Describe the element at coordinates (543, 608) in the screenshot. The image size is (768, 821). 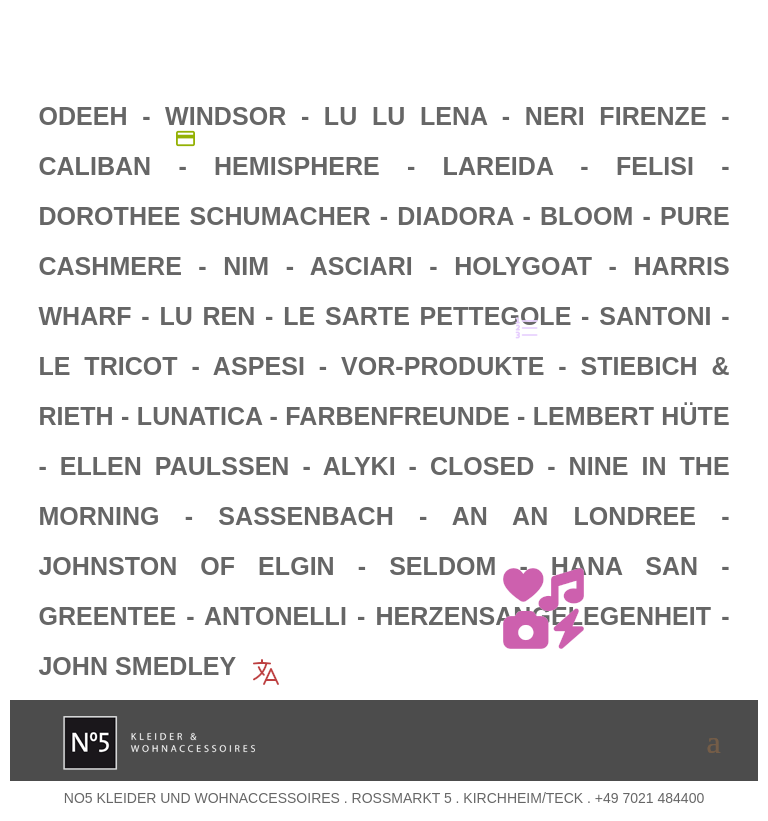
I see `access media and creative tools` at that location.